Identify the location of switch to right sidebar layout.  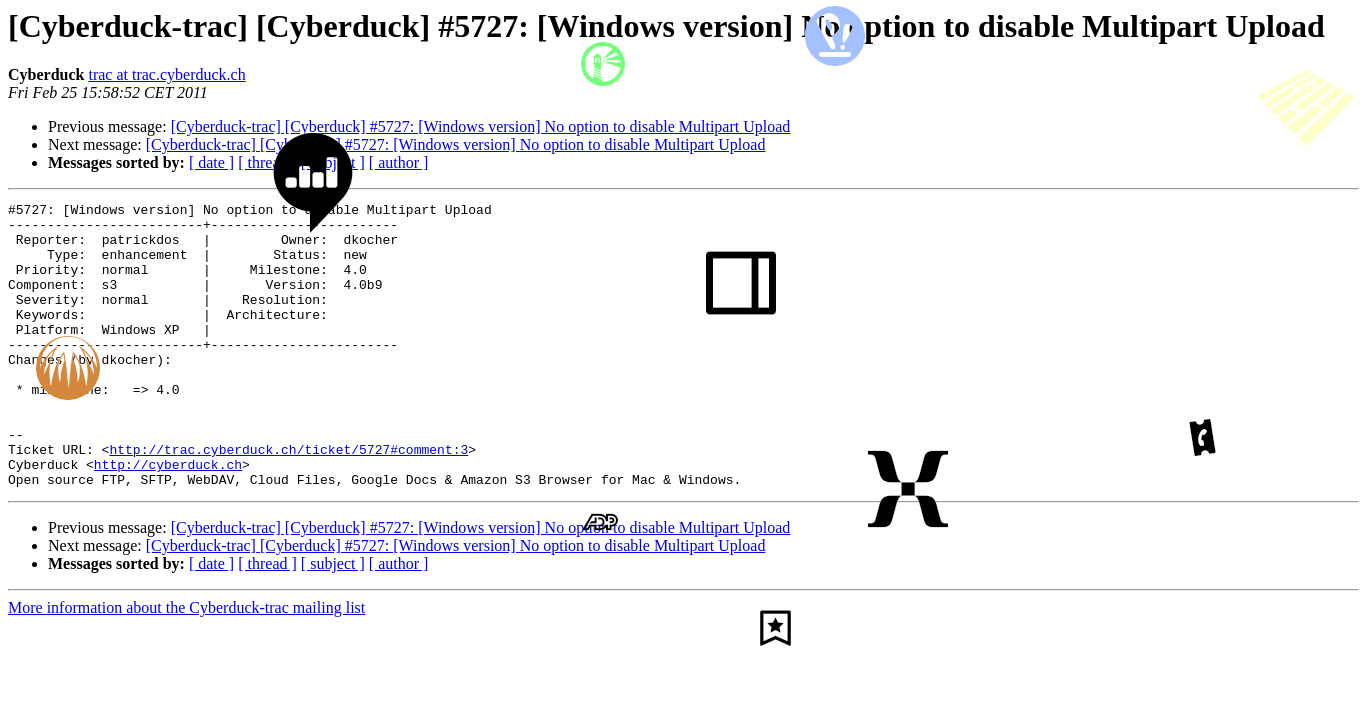
(741, 283).